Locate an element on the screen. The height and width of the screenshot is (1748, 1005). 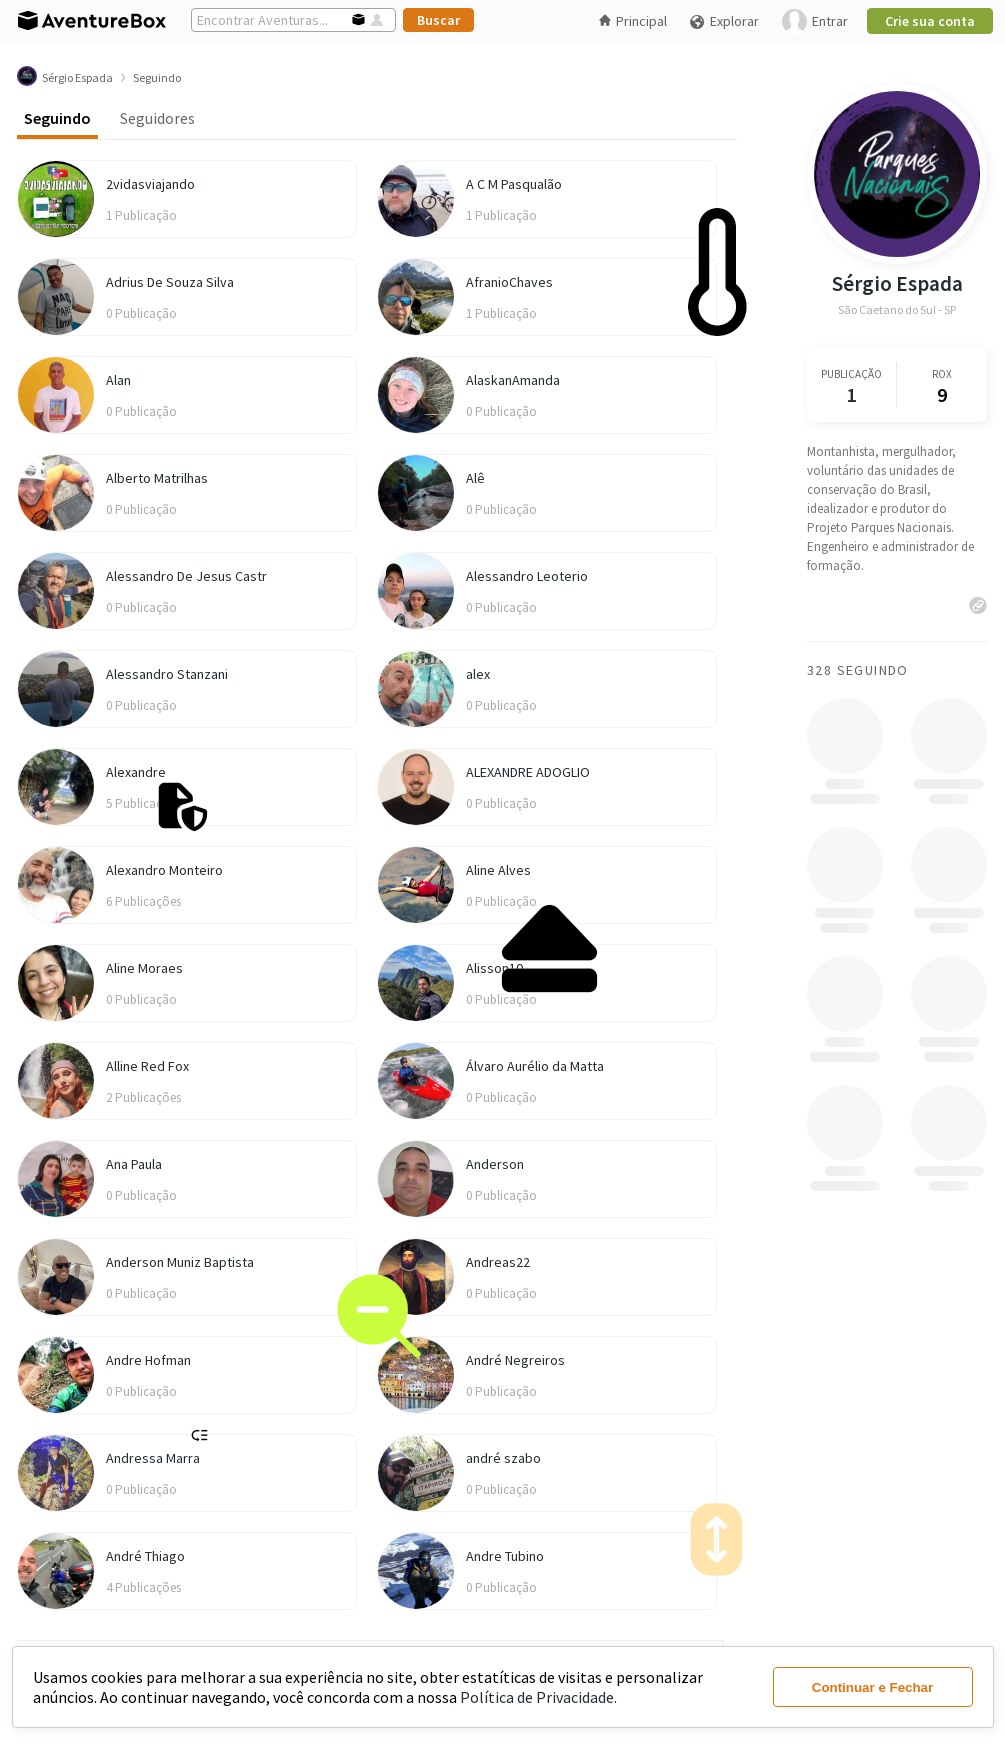
scroll up or down on the page is located at coordinates (716, 1539).